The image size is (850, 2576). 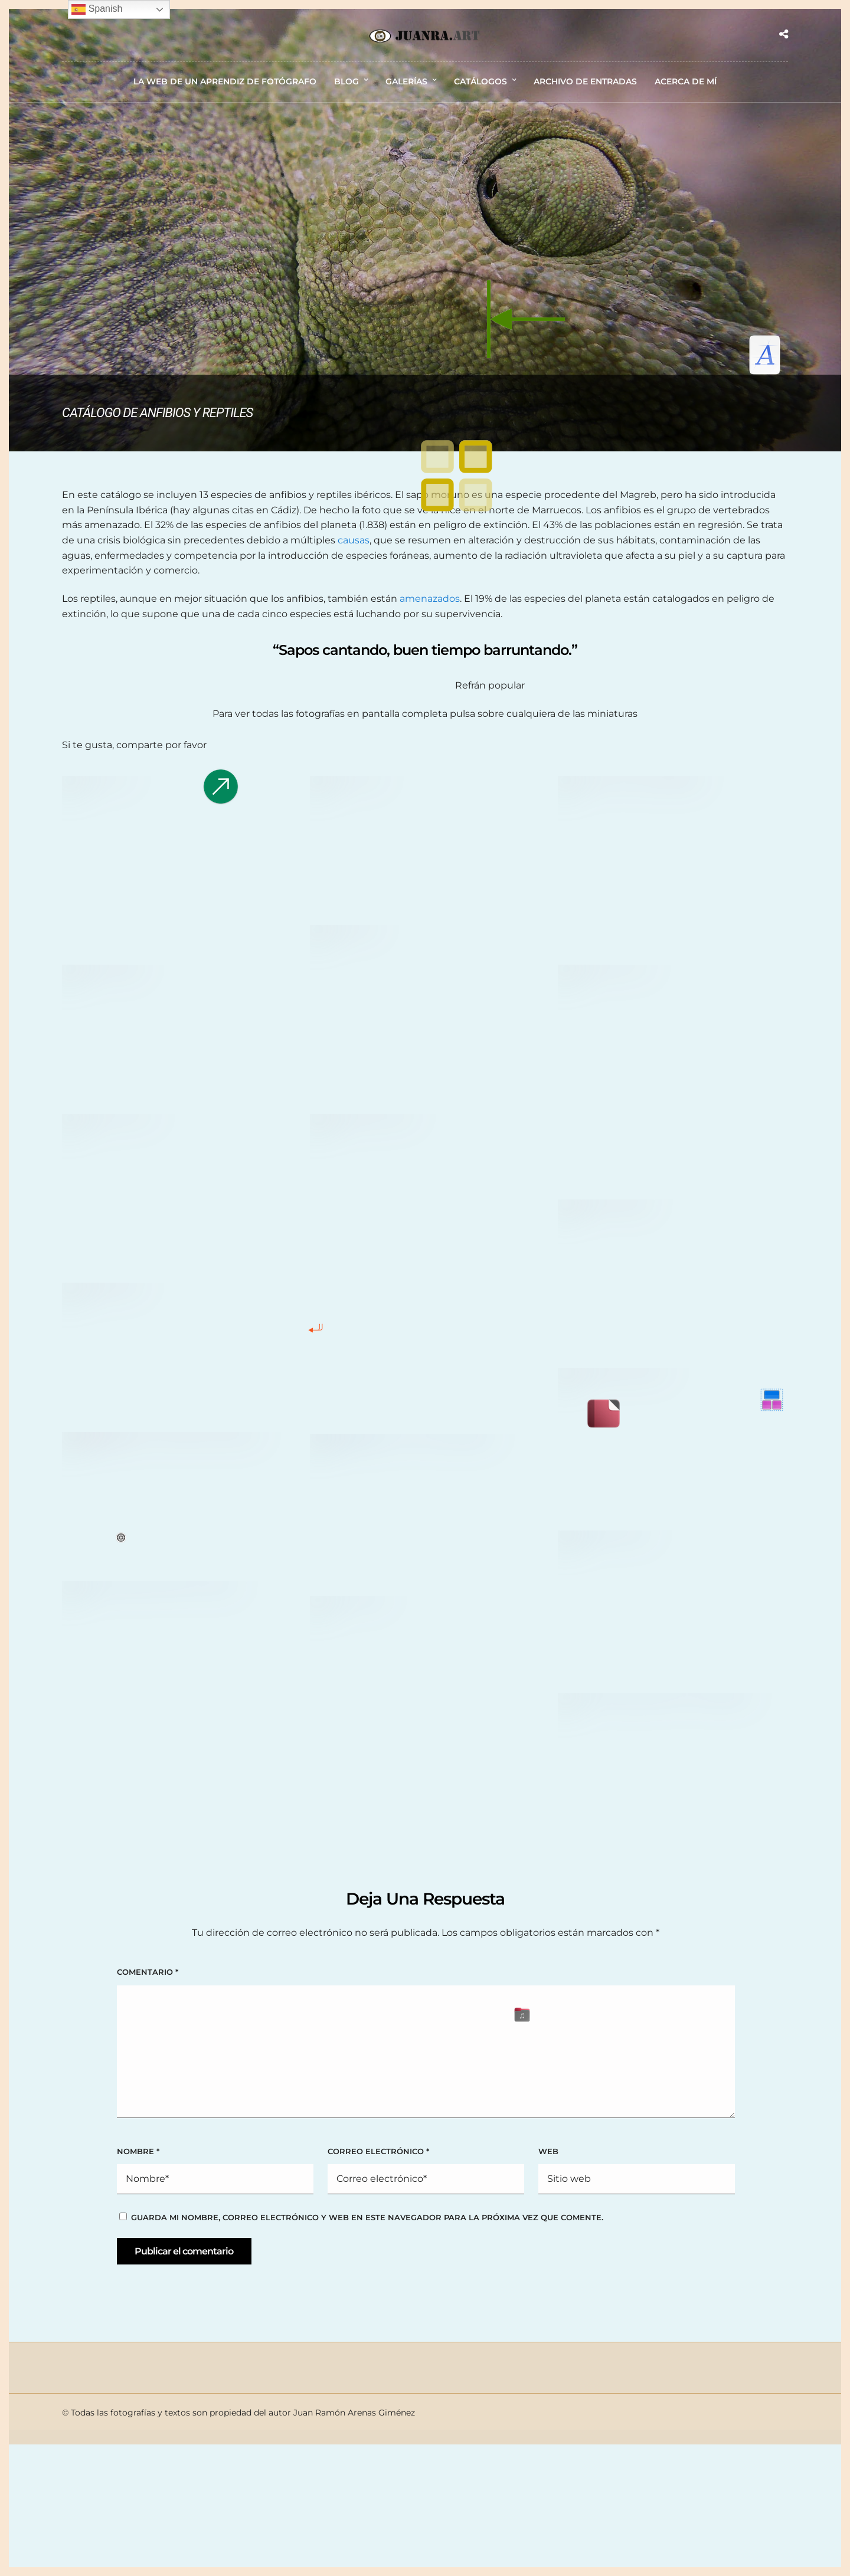 What do you see at coordinates (603, 1412) in the screenshot?
I see `change desktop wallpaper settings` at bounding box center [603, 1412].